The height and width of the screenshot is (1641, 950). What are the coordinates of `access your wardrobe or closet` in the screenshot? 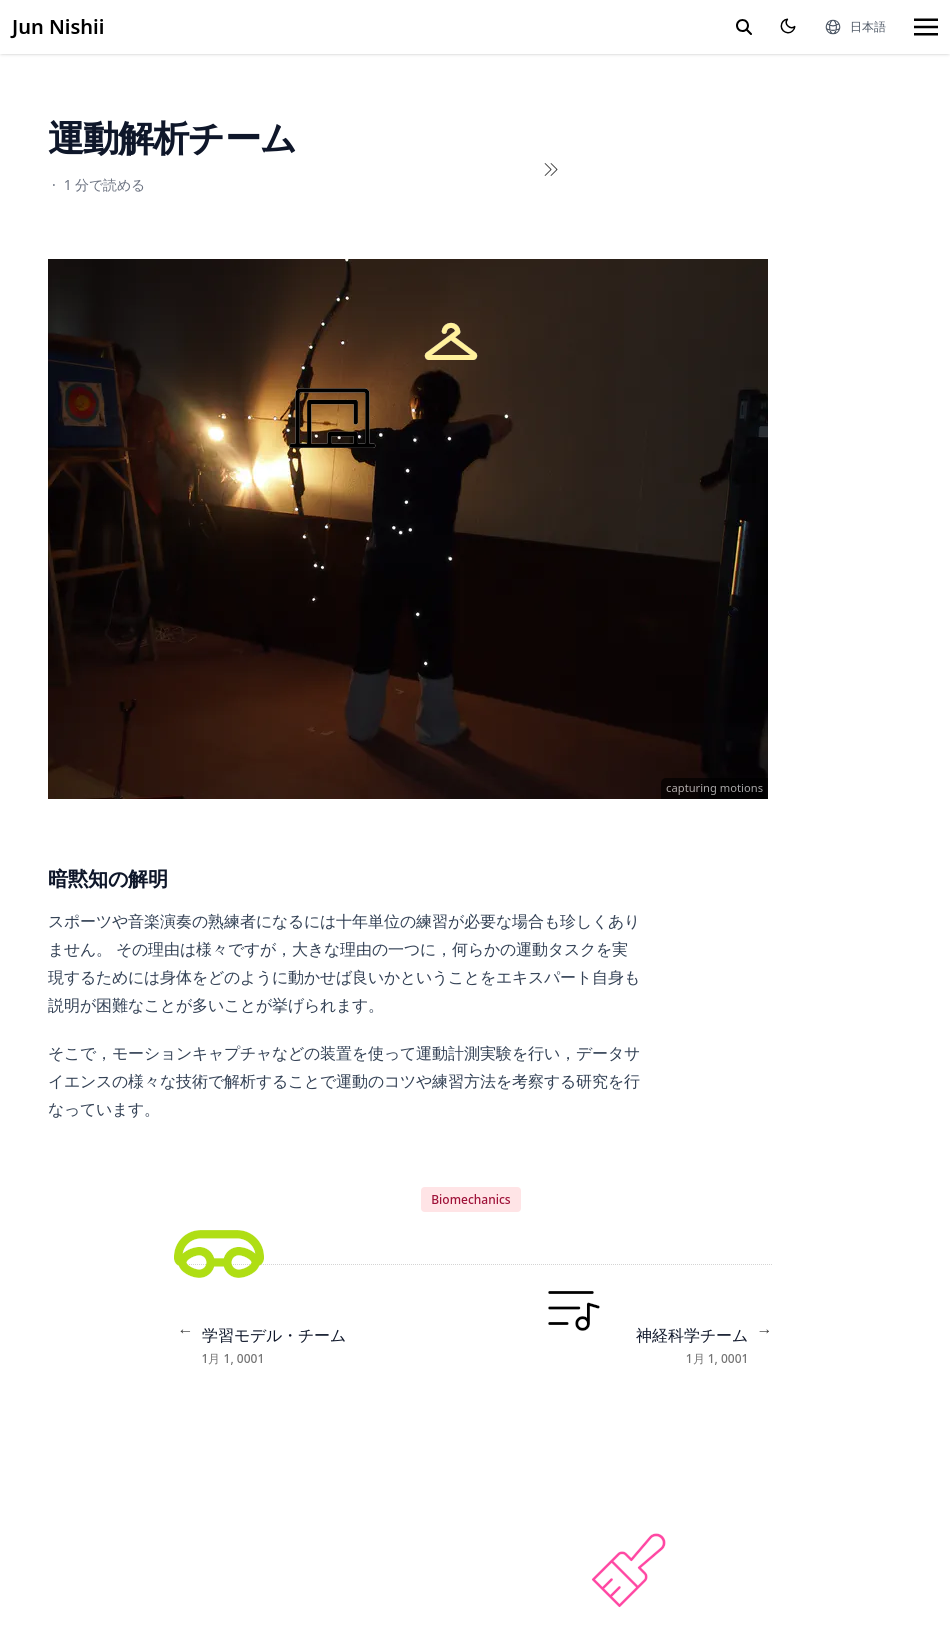 It's located at (451, 344).